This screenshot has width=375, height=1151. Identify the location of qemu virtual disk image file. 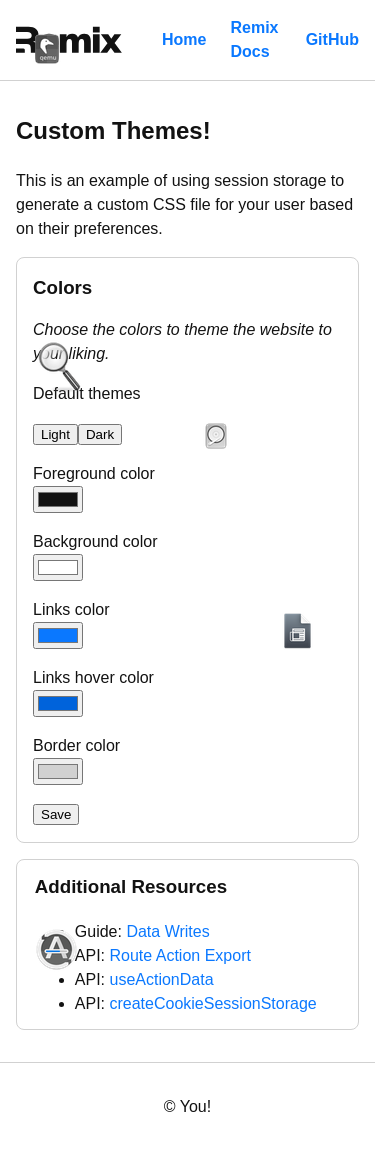
(47, 49).